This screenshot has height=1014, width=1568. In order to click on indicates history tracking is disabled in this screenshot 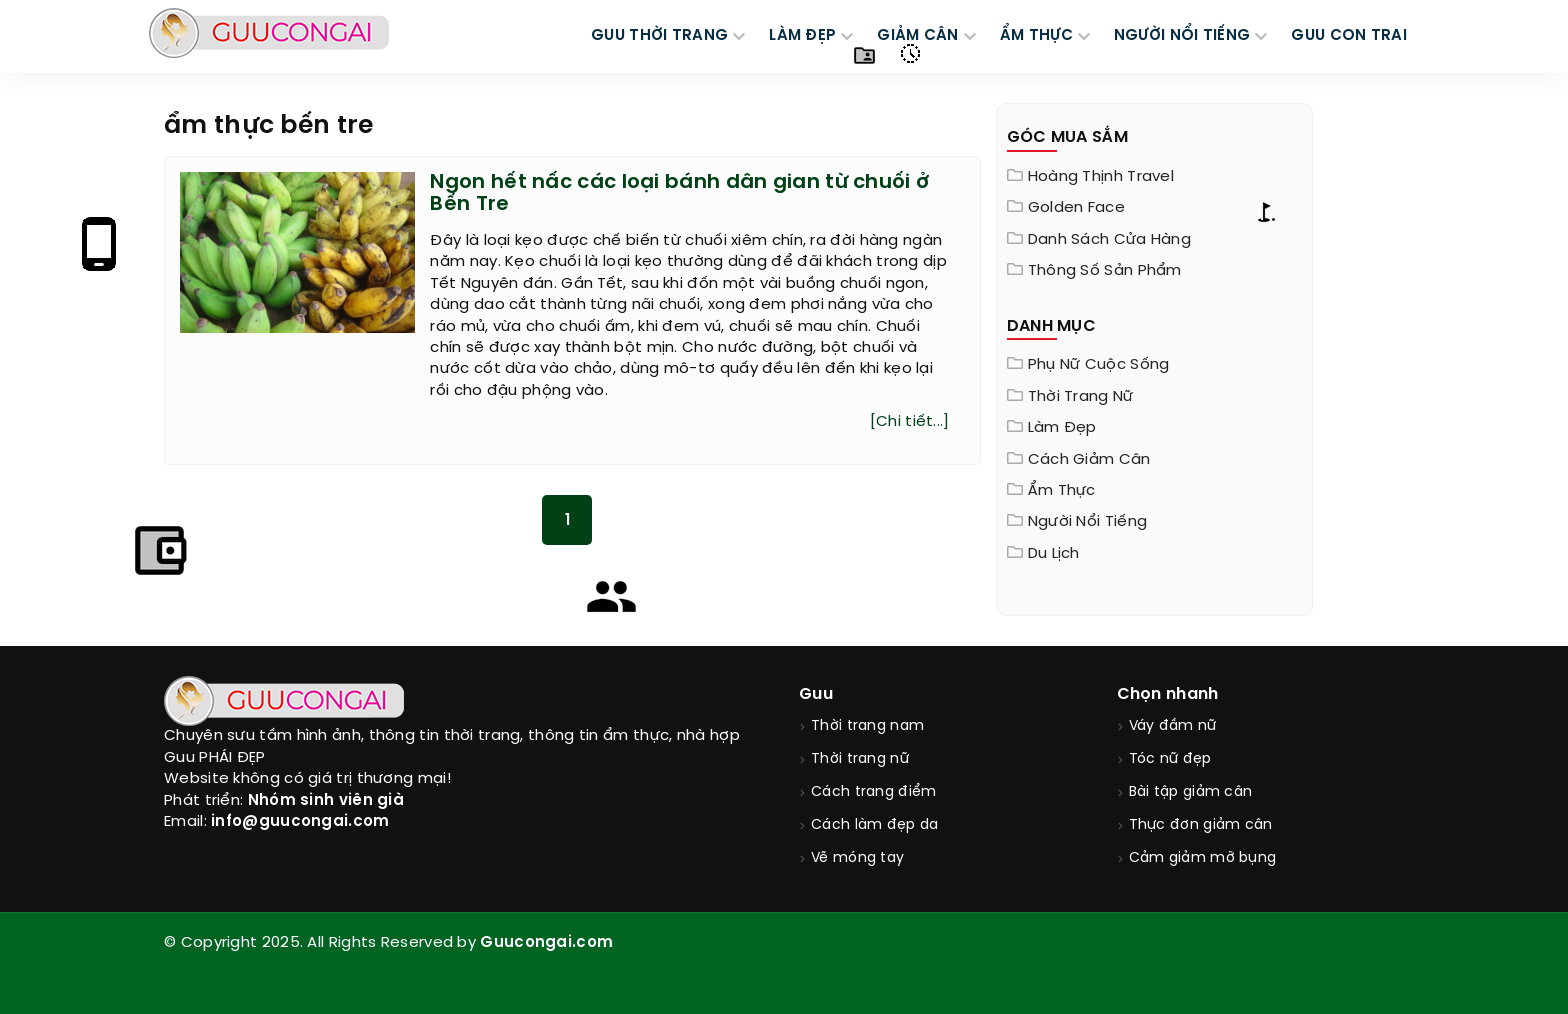, I will do `click(910, 53)`.